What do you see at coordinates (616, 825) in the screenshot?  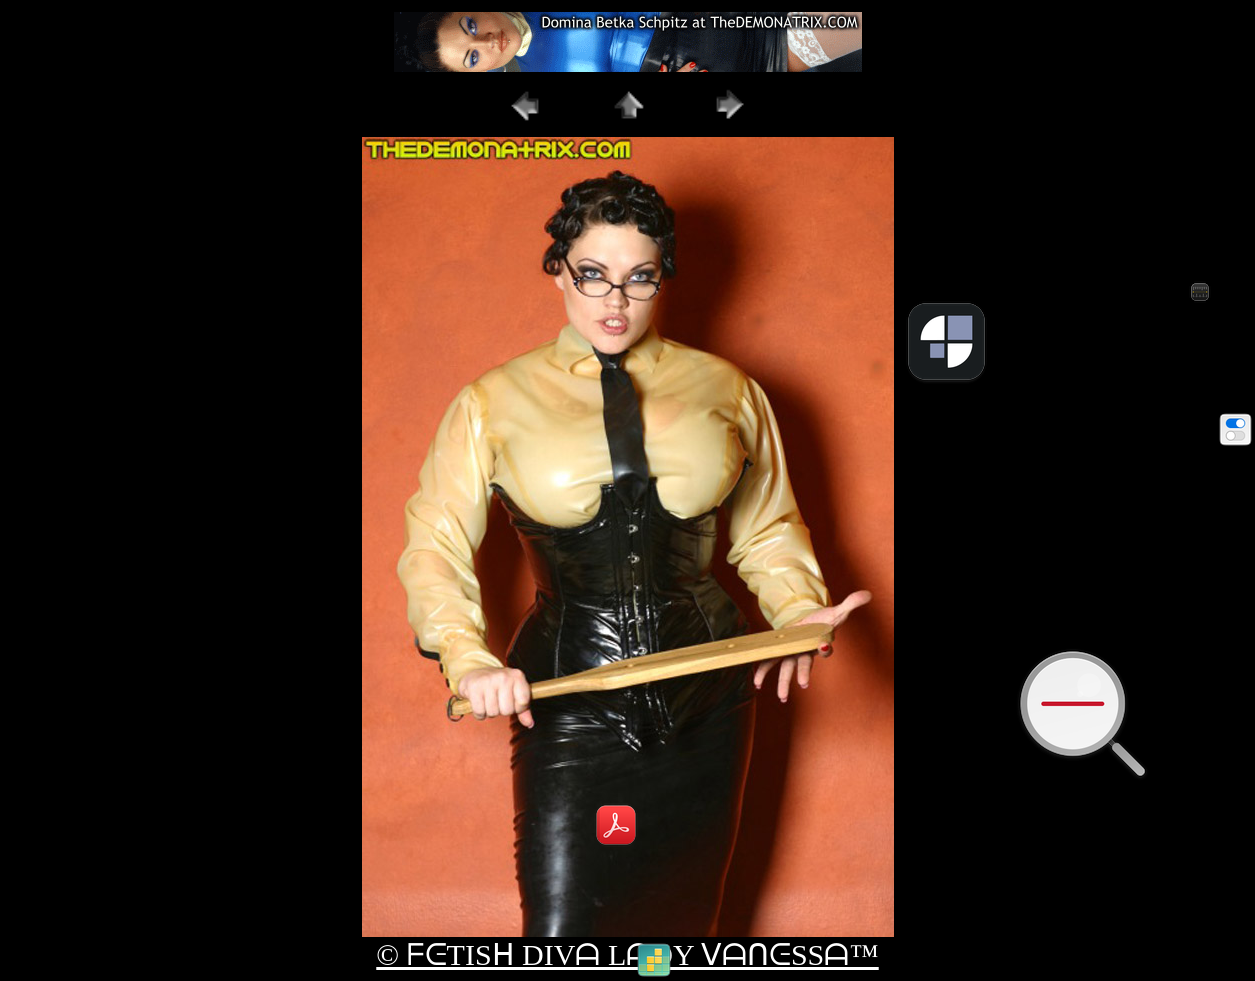 I see `open adobe acrobat reader` at bounding box center [616, 825].